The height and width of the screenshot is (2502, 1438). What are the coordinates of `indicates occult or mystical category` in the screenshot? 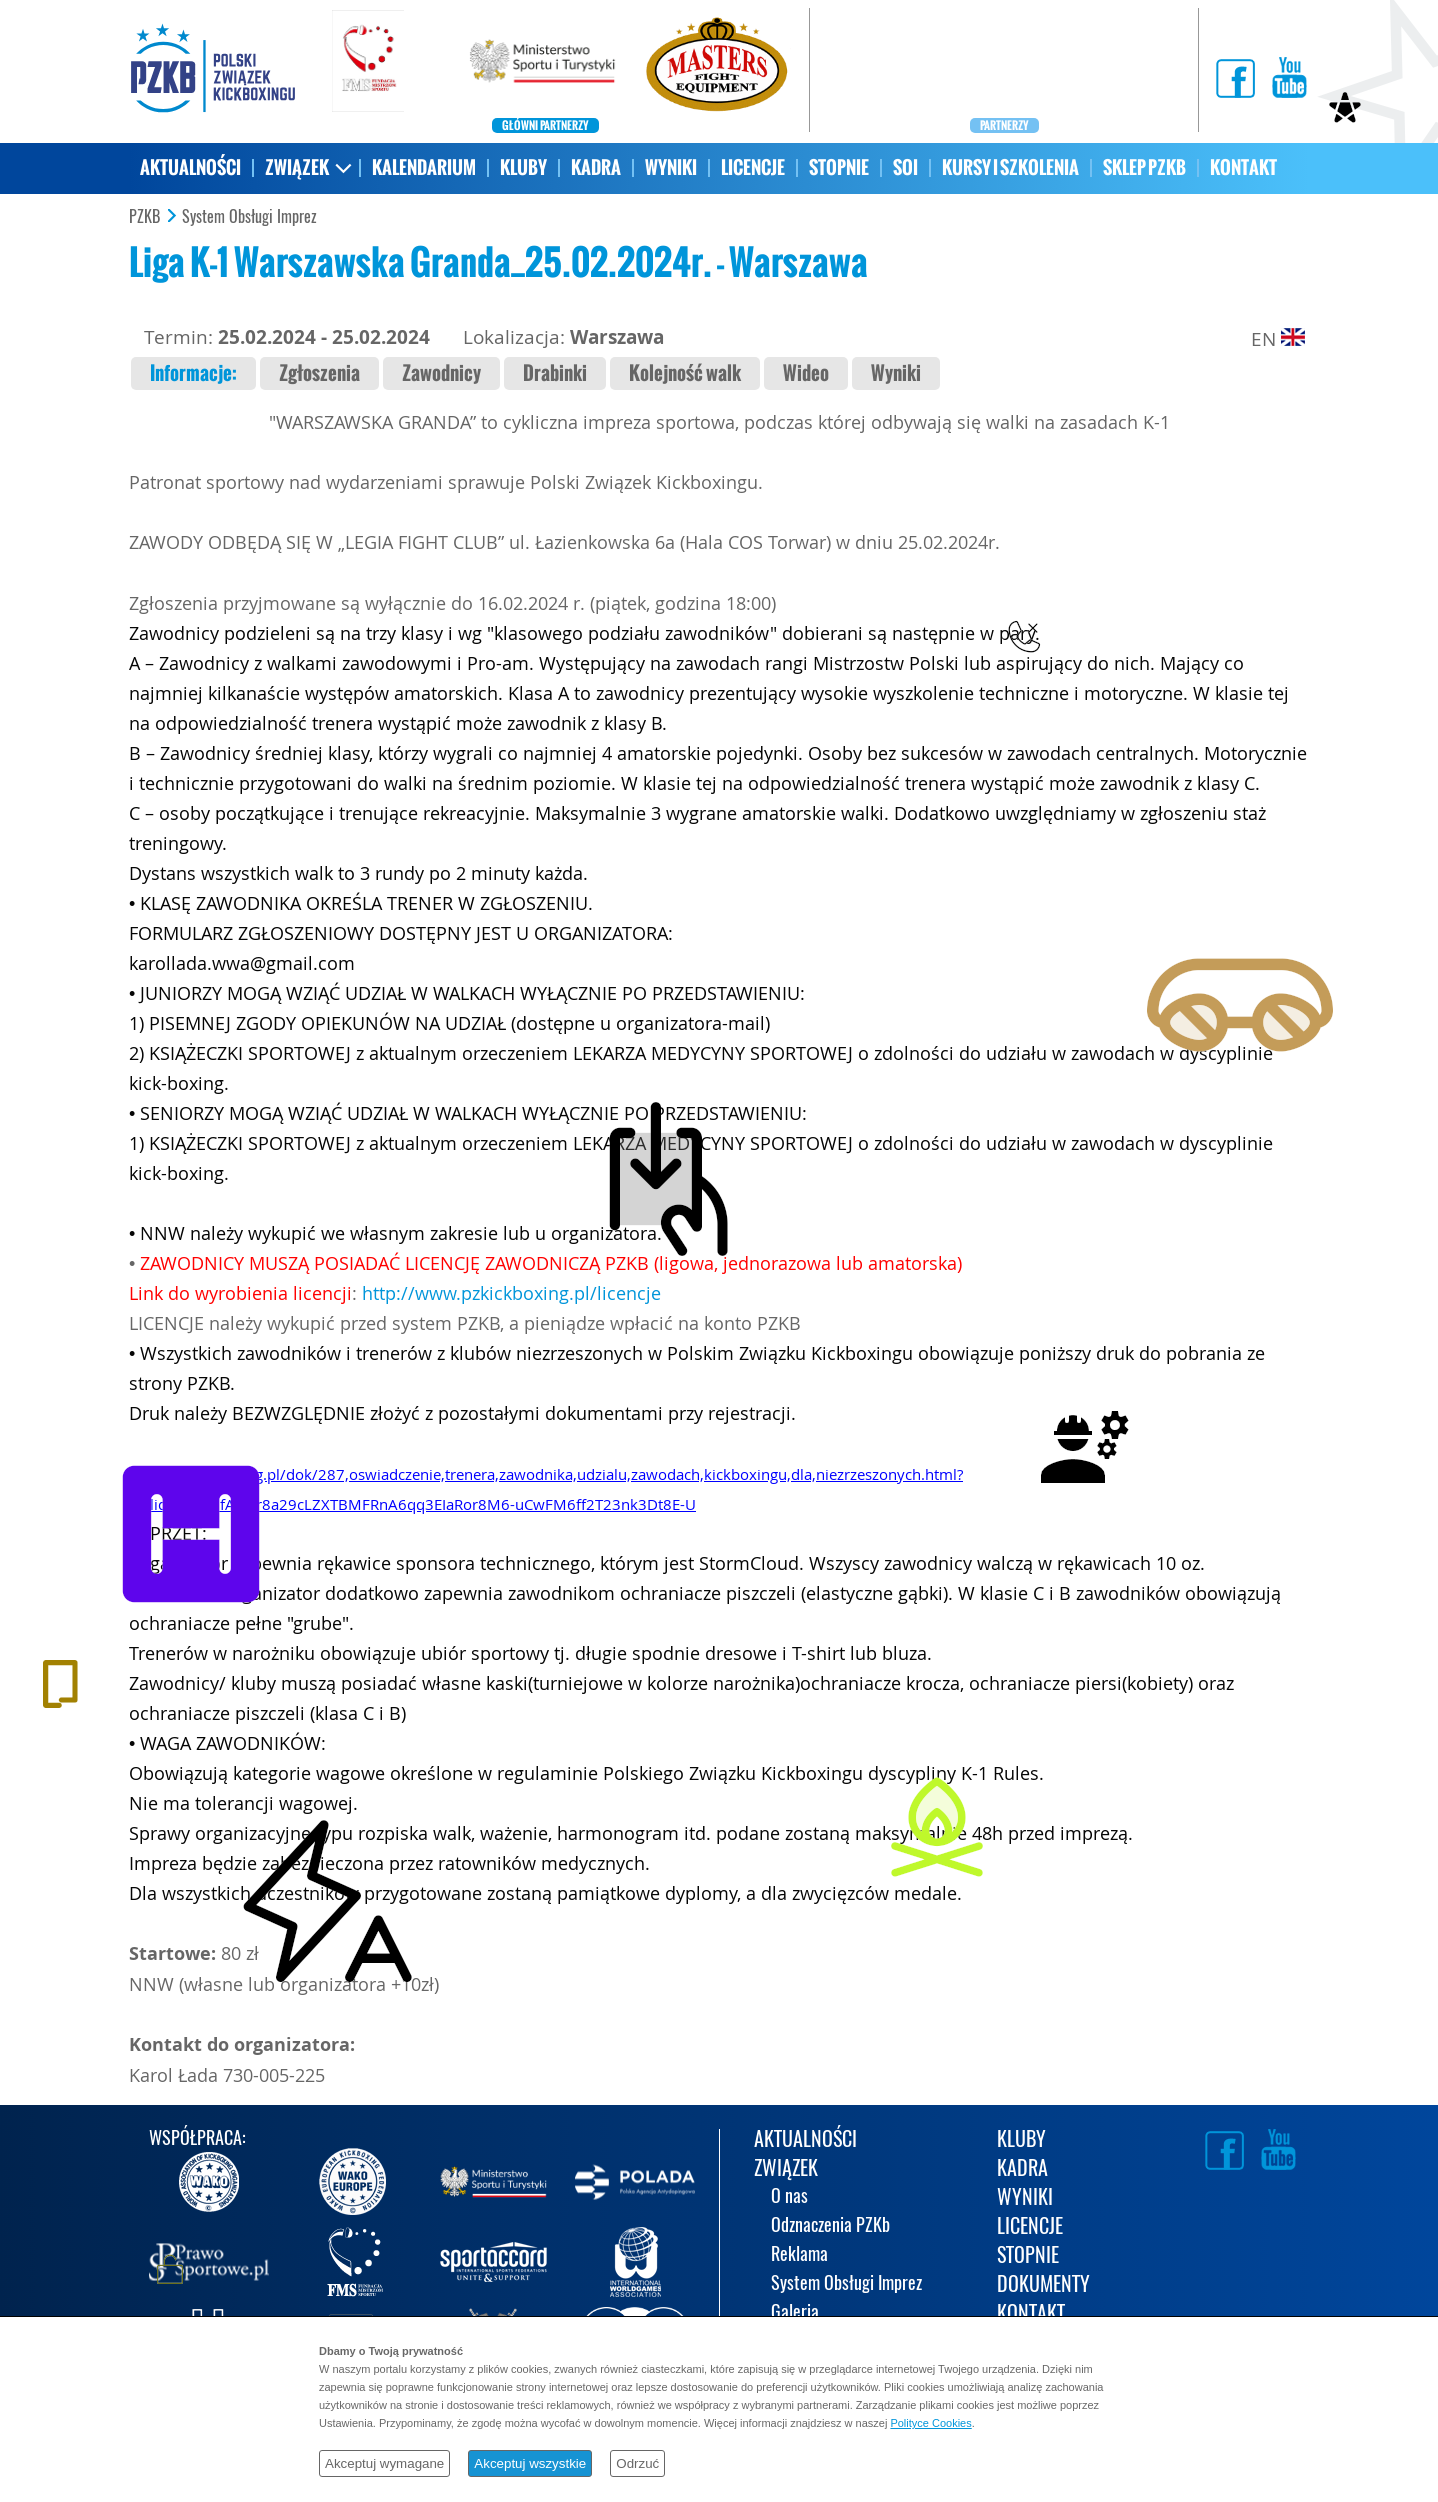 It's located at (1345, 109).